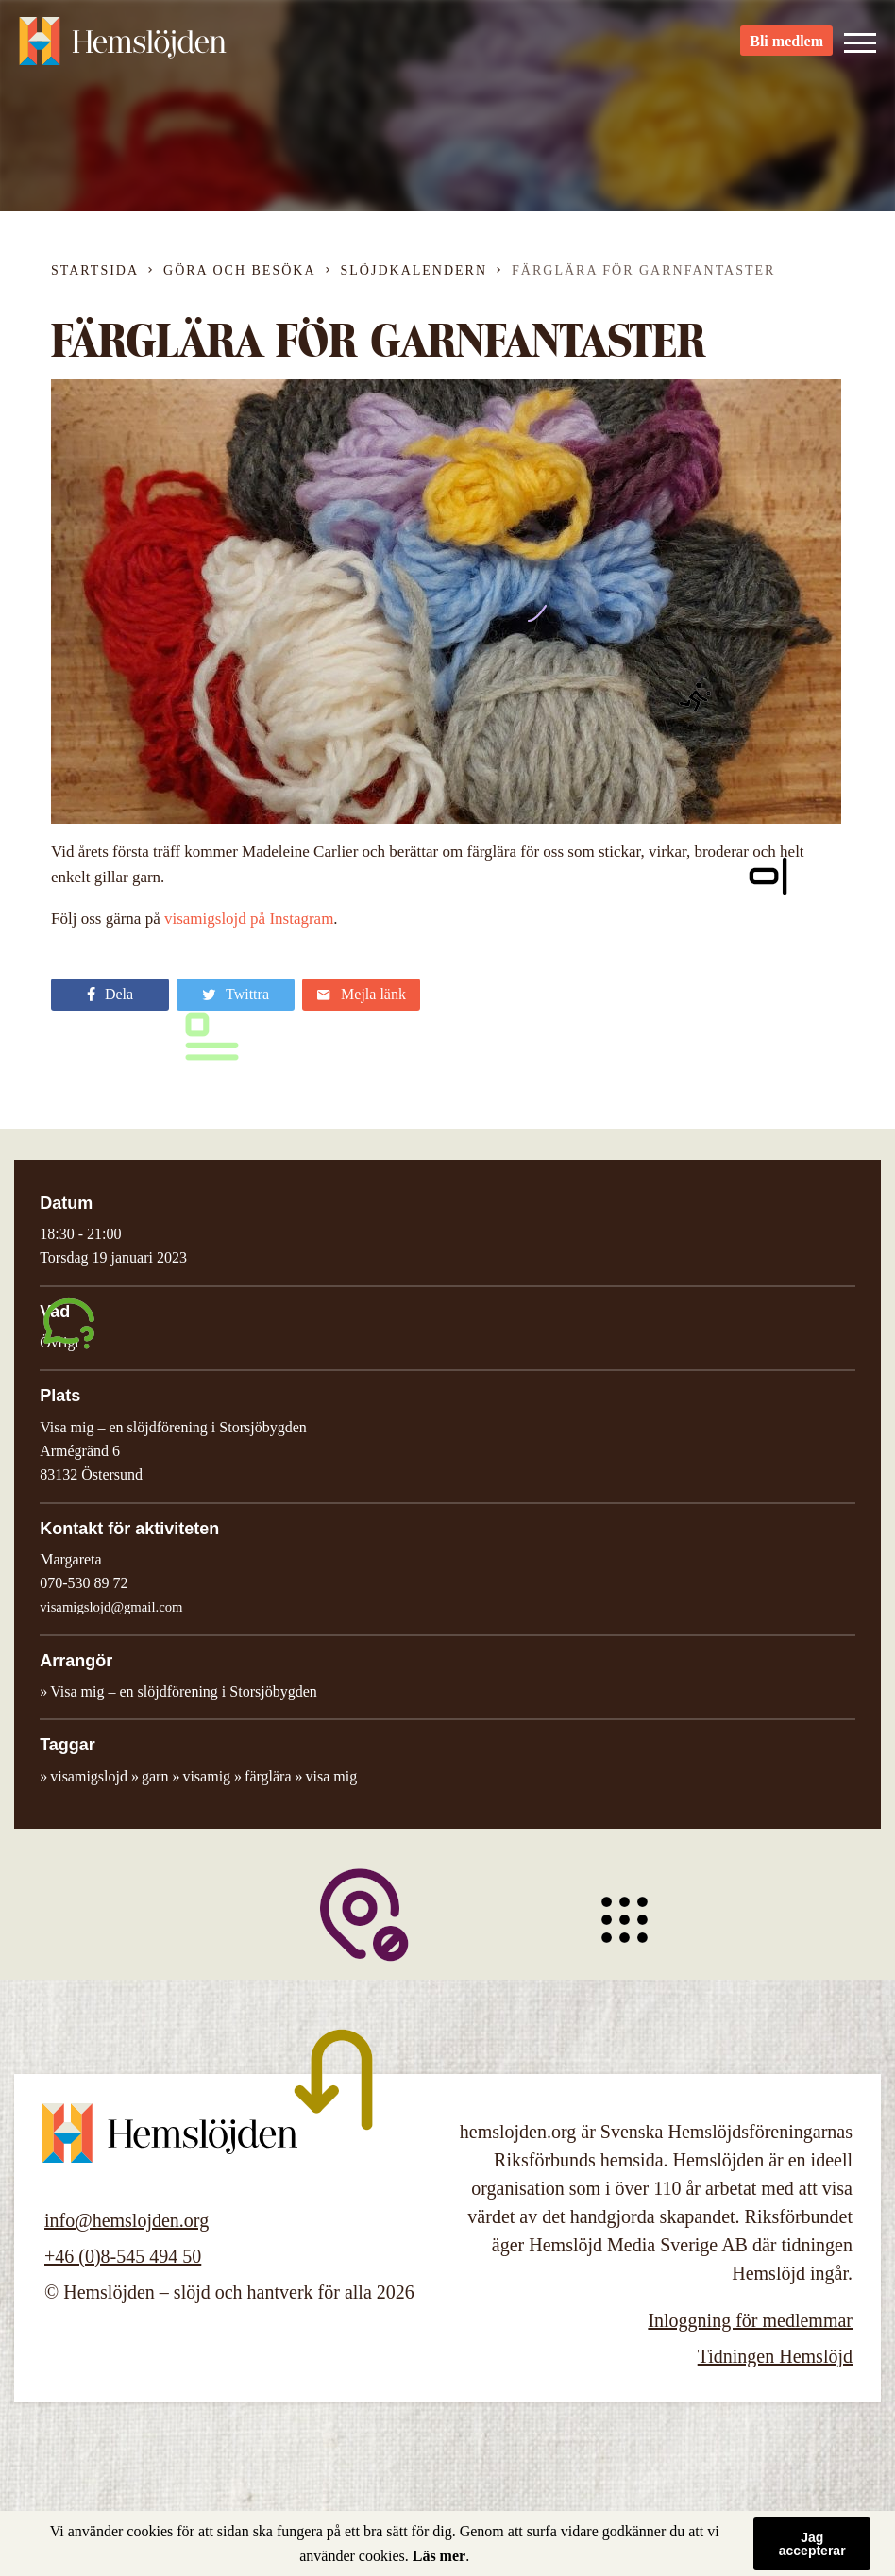 This screenshot has width=895, height=2576. What do you see at coordinates (537, 613) in the screenshot?
I see `apply ease-in animation timing` at bounding box center [537, 613].